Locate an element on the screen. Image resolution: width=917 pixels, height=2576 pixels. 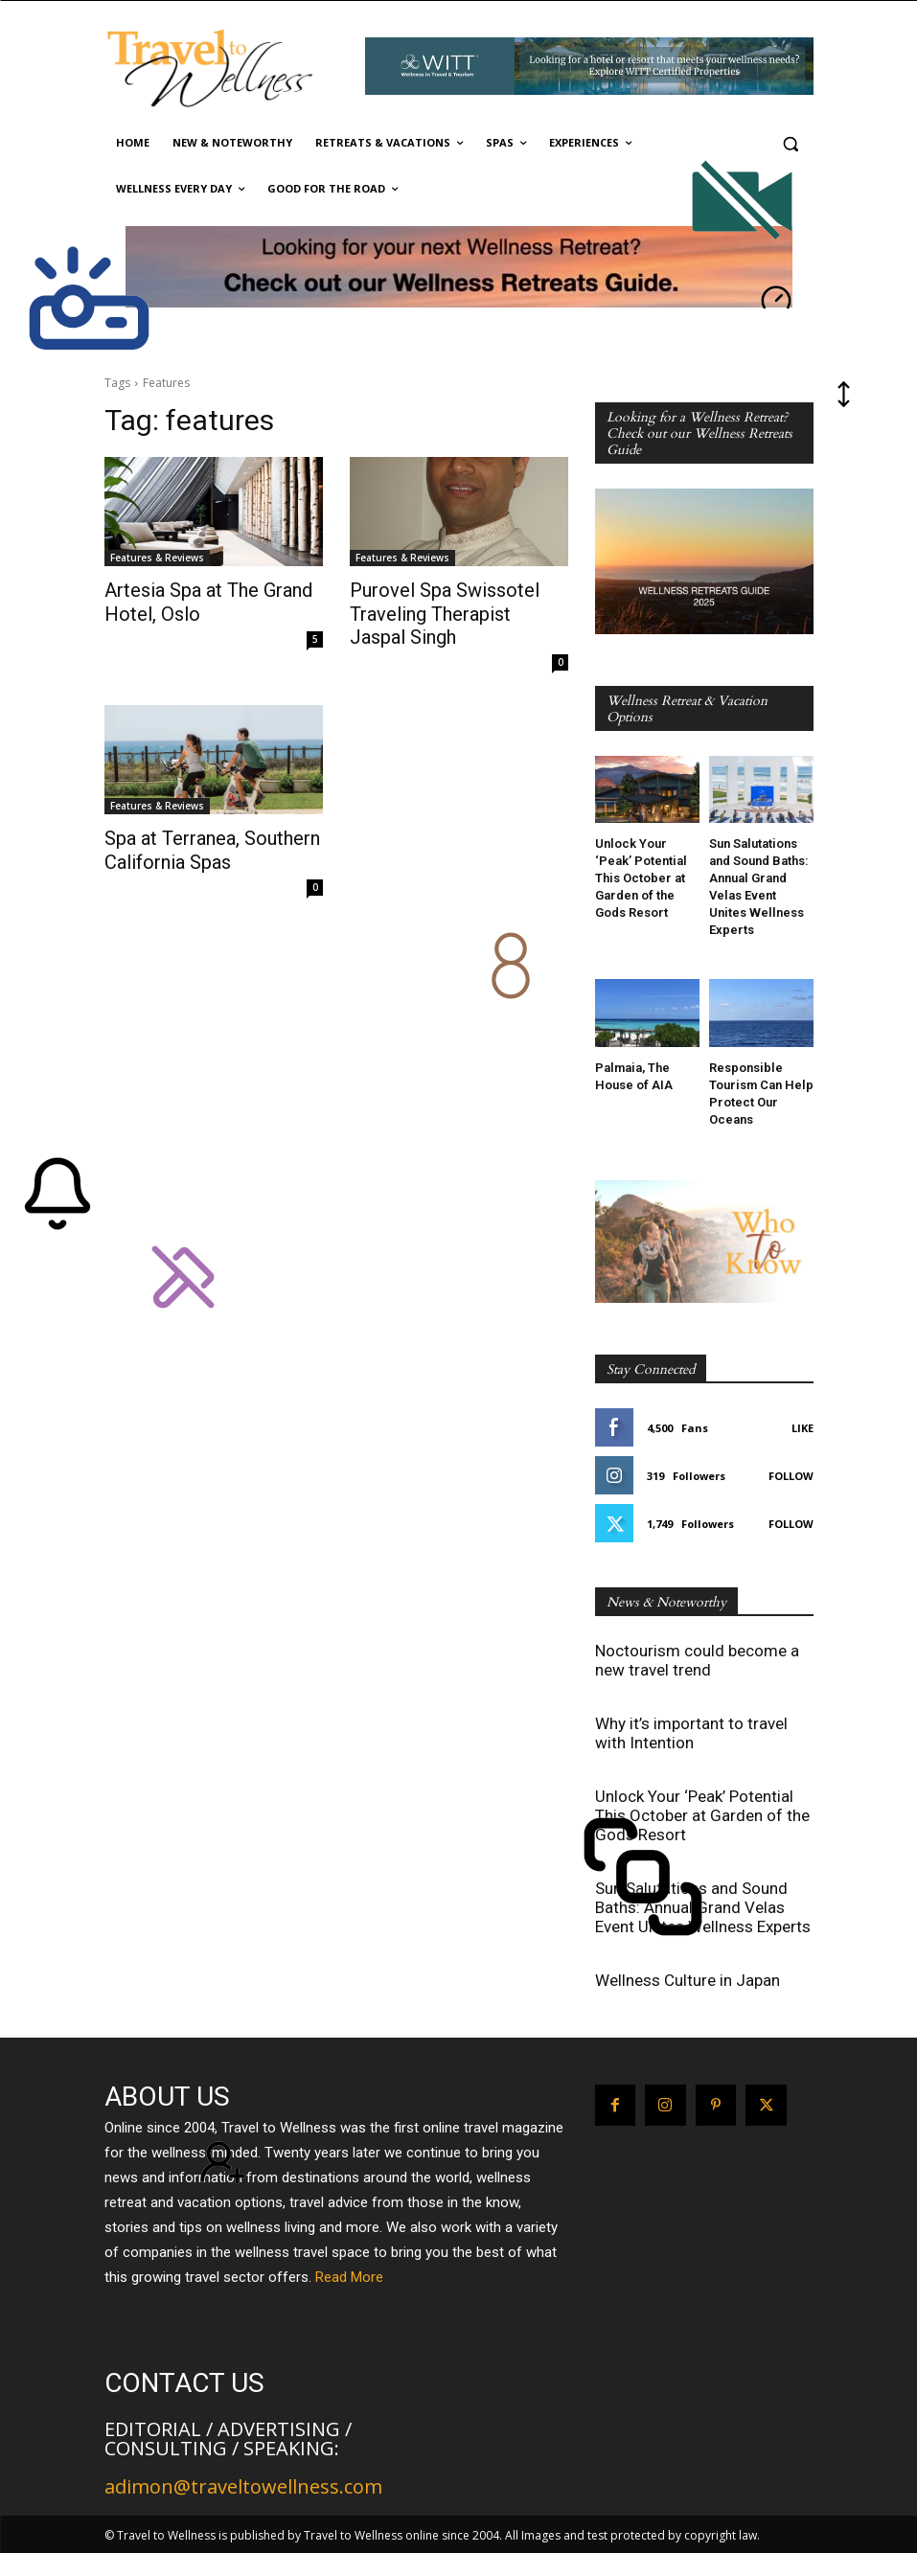
bring selected layer to front is located at coordinates (643, 1877).